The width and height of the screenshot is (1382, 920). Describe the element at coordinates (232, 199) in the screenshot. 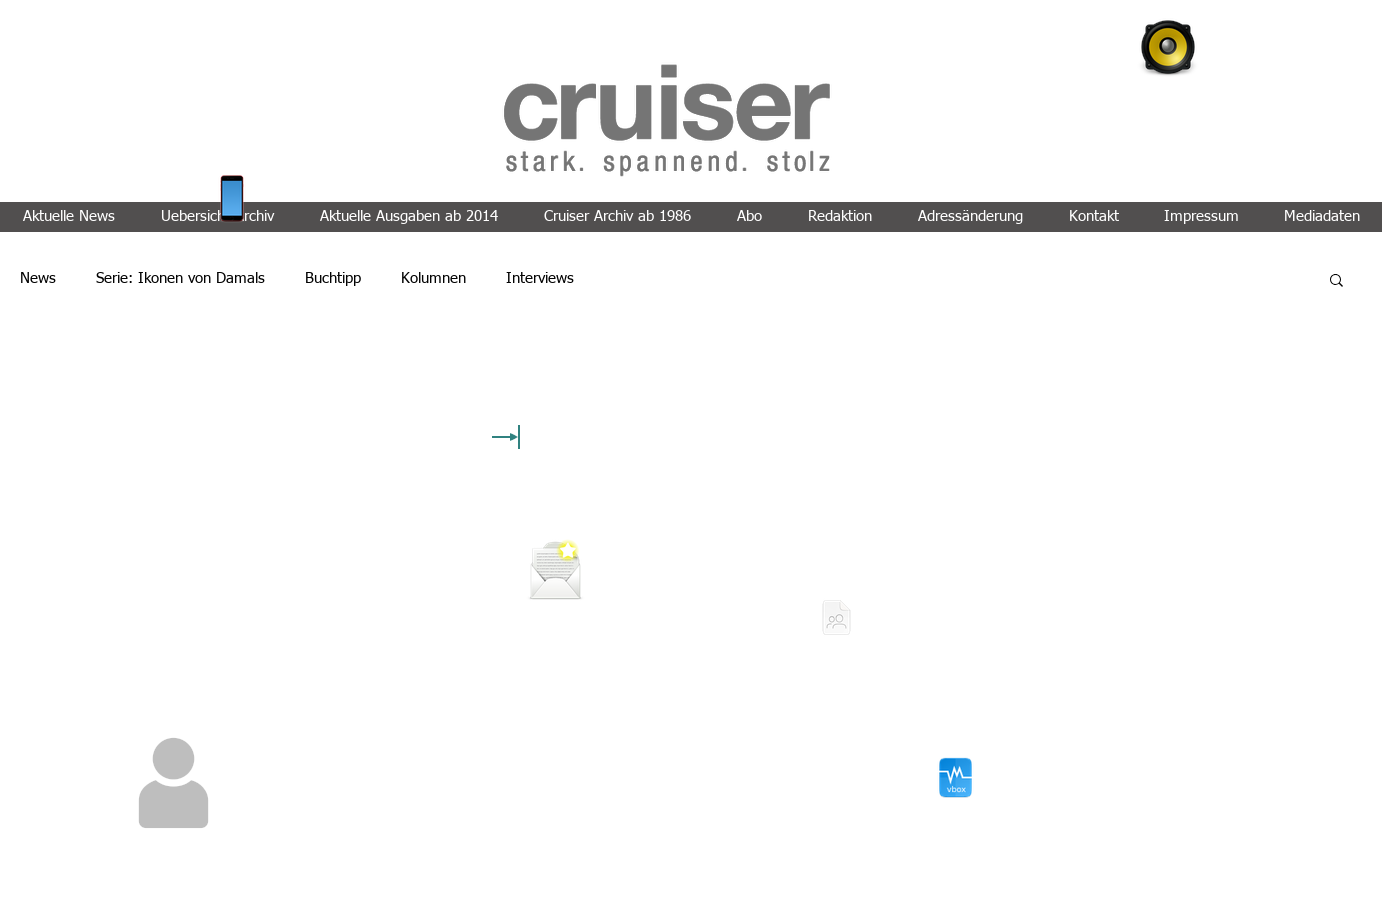

I see `iPhone 8 device connected to your Mac` at that location.